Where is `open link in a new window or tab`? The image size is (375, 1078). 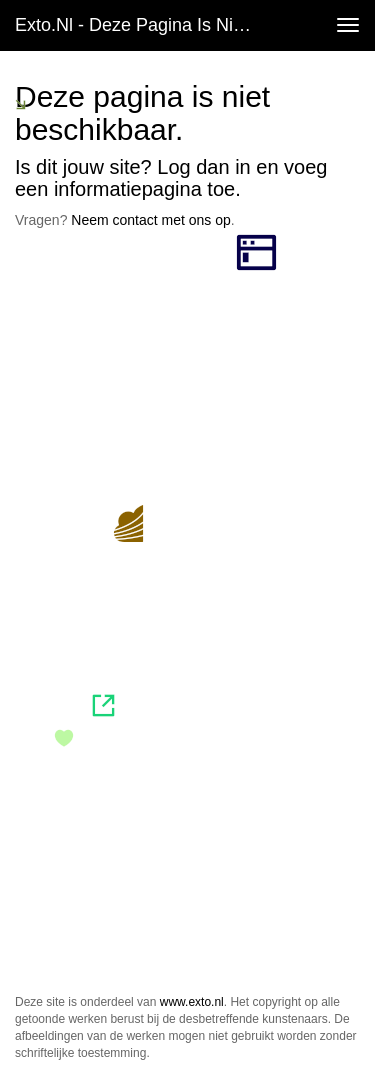
open link in a new window or tab is located at coordinates (103, 705).